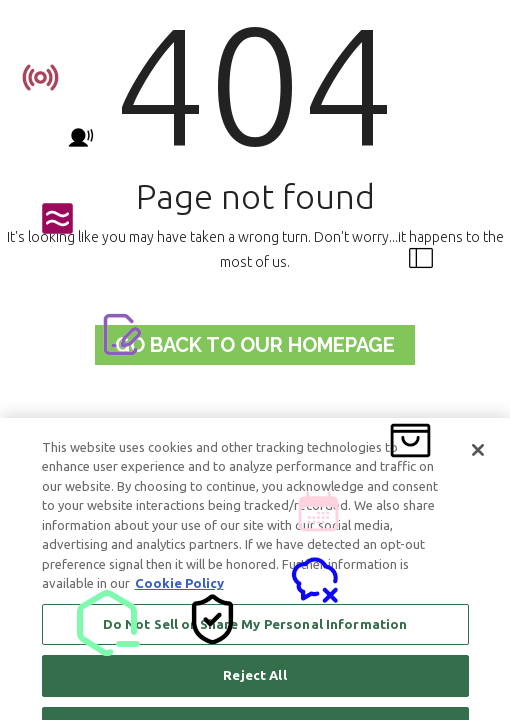 Image resolution: width=510 pixels, height=720 pixels. I want to click on user is speaking or broadcasting audio, so click(80, 137).